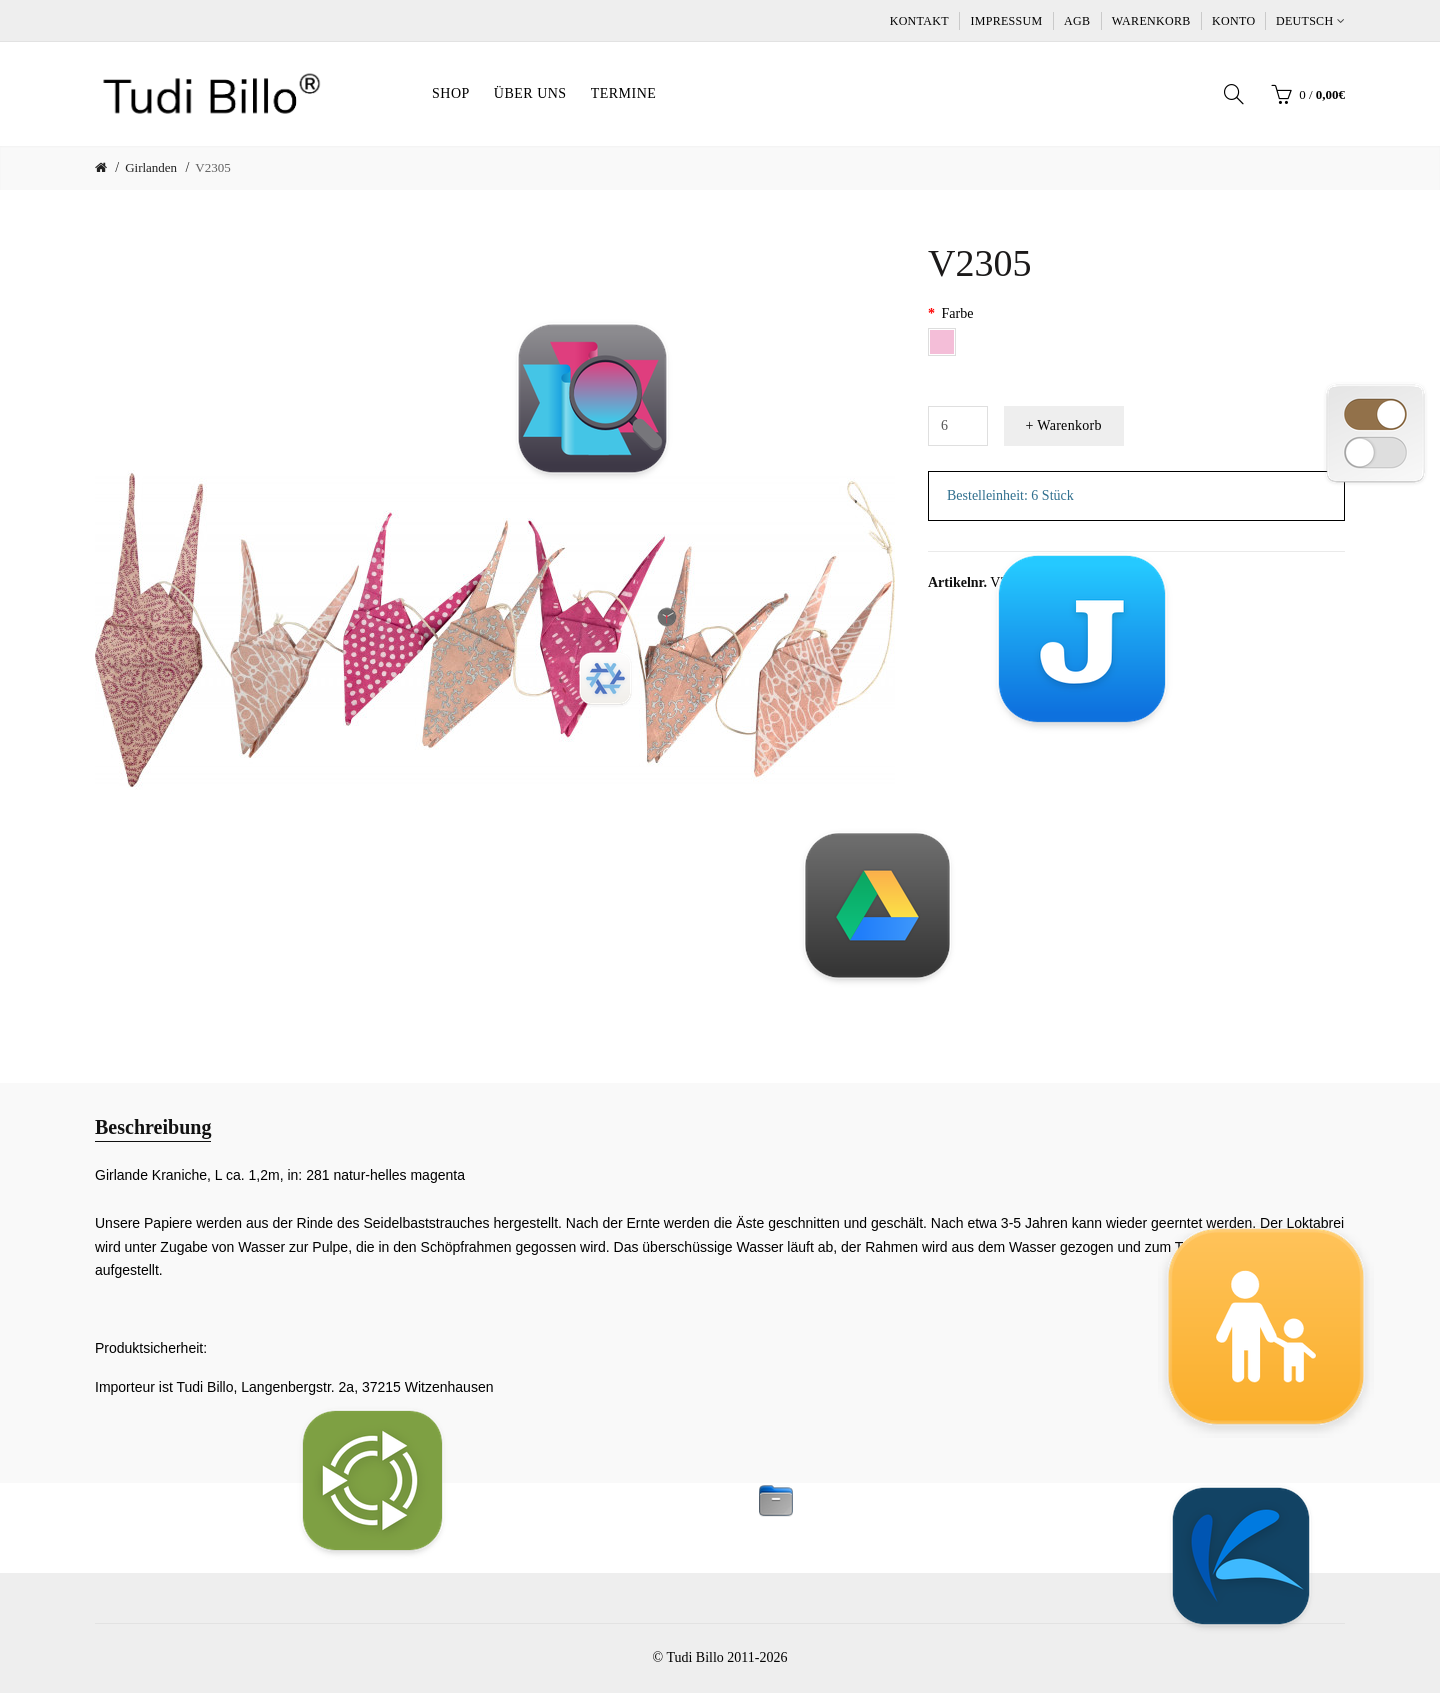 The height and width of the screenshot is (1693, 1440). What do you see at coordinates (592, 398) in the screenshot?
I see `open aurea color palette or design tool app` at bounding box center [592, 398].